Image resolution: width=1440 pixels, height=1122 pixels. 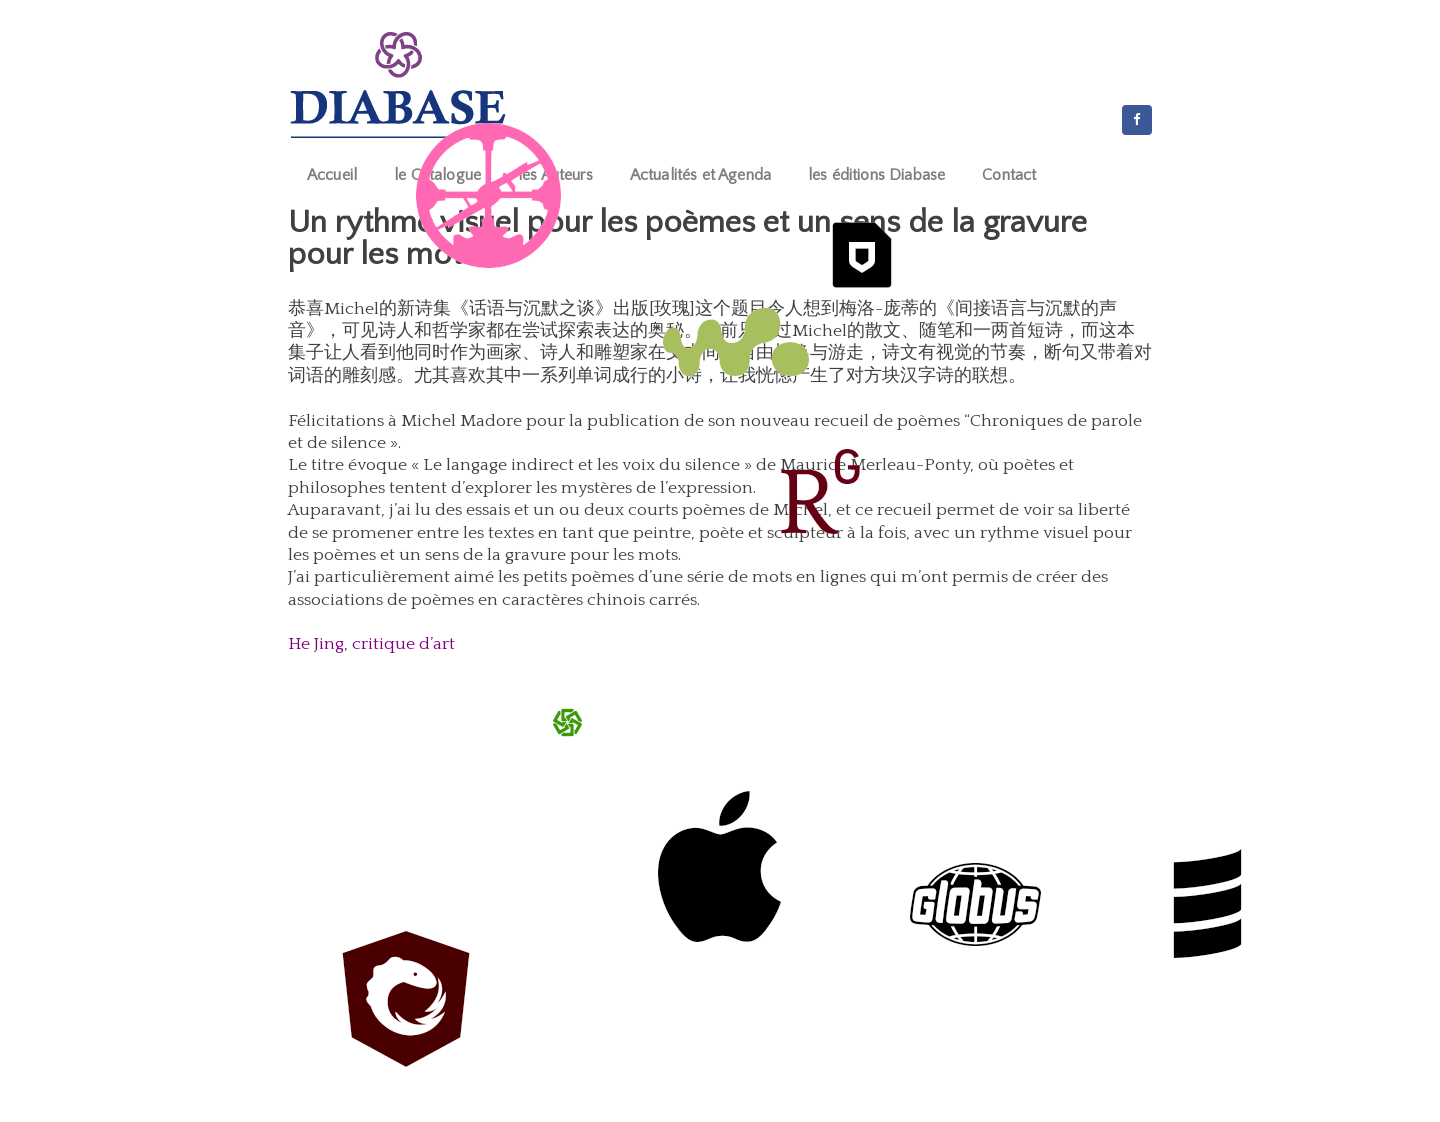 What do you see at coordinates (975, 904) in the screenshot?
I see `globus brand logo` at bounding box center [975, 904].